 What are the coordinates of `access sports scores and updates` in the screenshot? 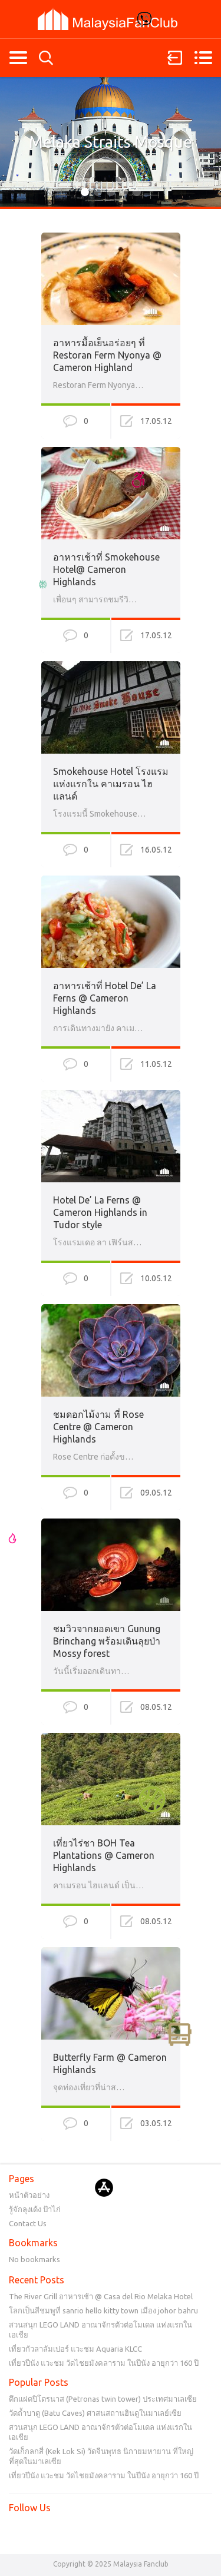 It's located at (152, 1799).